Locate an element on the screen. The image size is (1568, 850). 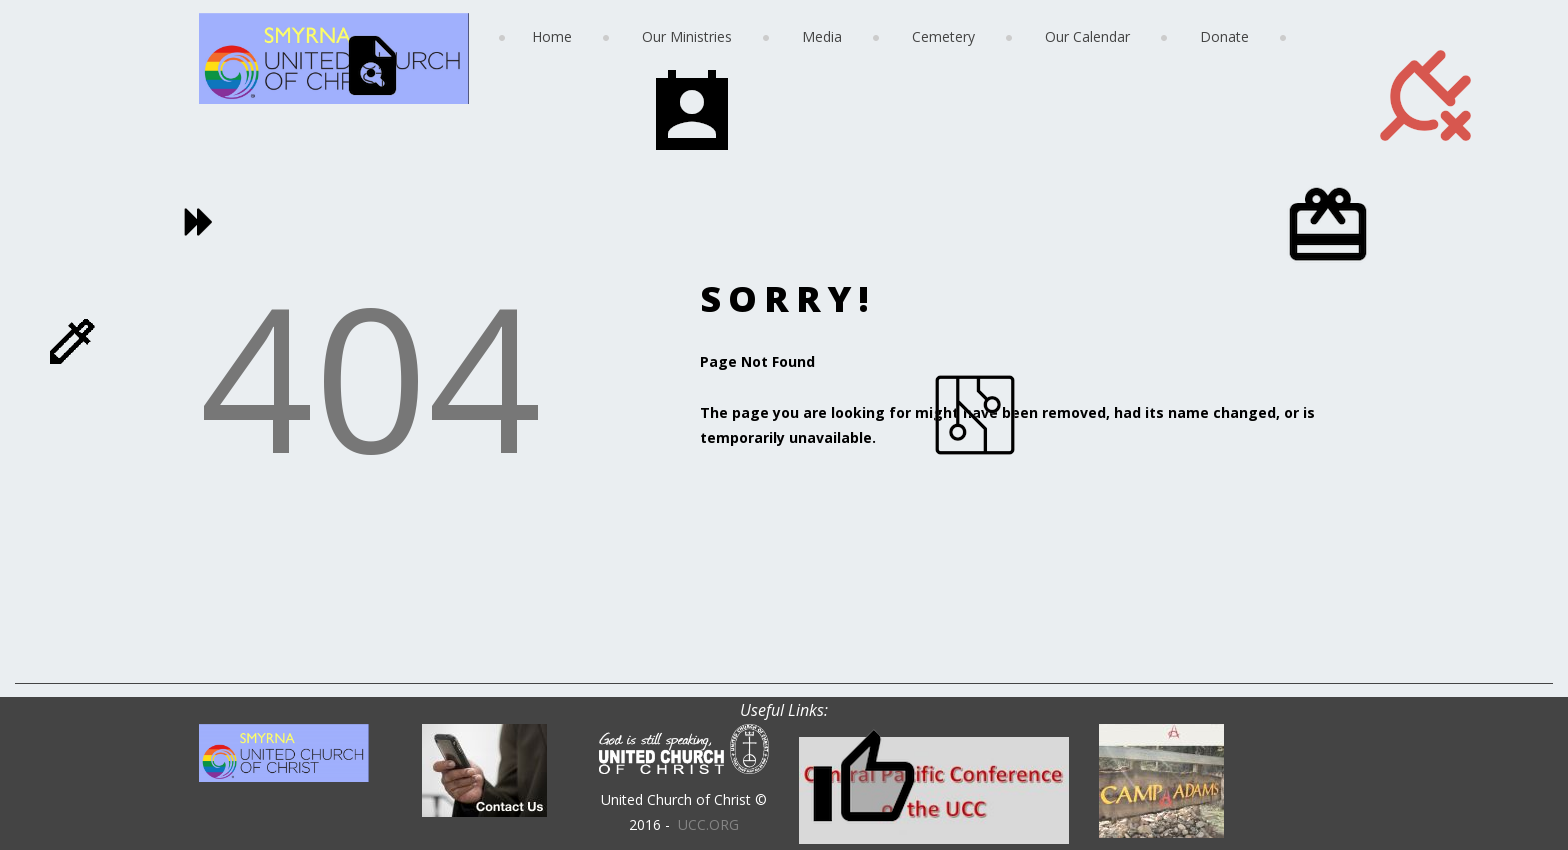
access hardware or circuit settings is located at coordinates (975, 415).